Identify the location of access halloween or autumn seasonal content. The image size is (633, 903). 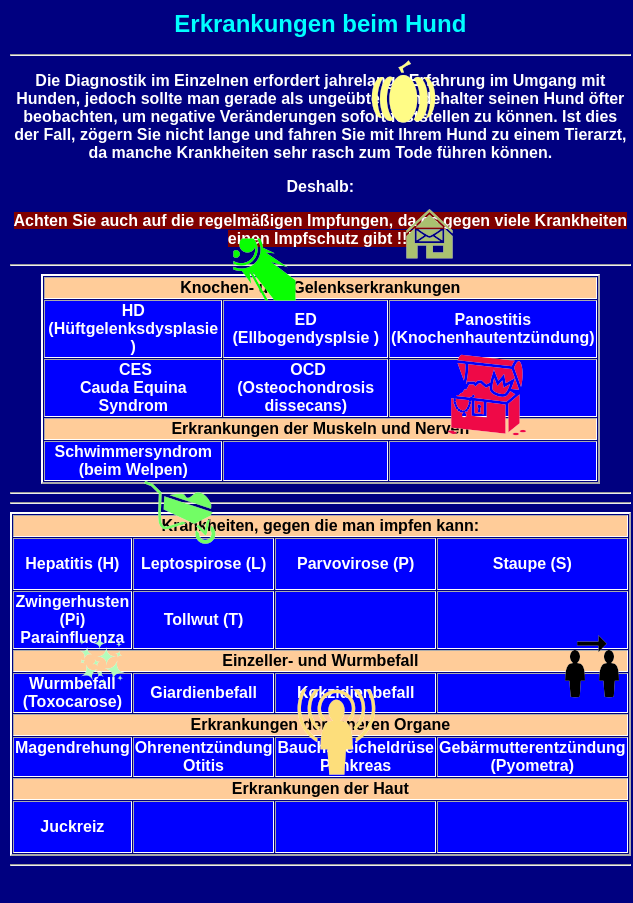
(403, 91).